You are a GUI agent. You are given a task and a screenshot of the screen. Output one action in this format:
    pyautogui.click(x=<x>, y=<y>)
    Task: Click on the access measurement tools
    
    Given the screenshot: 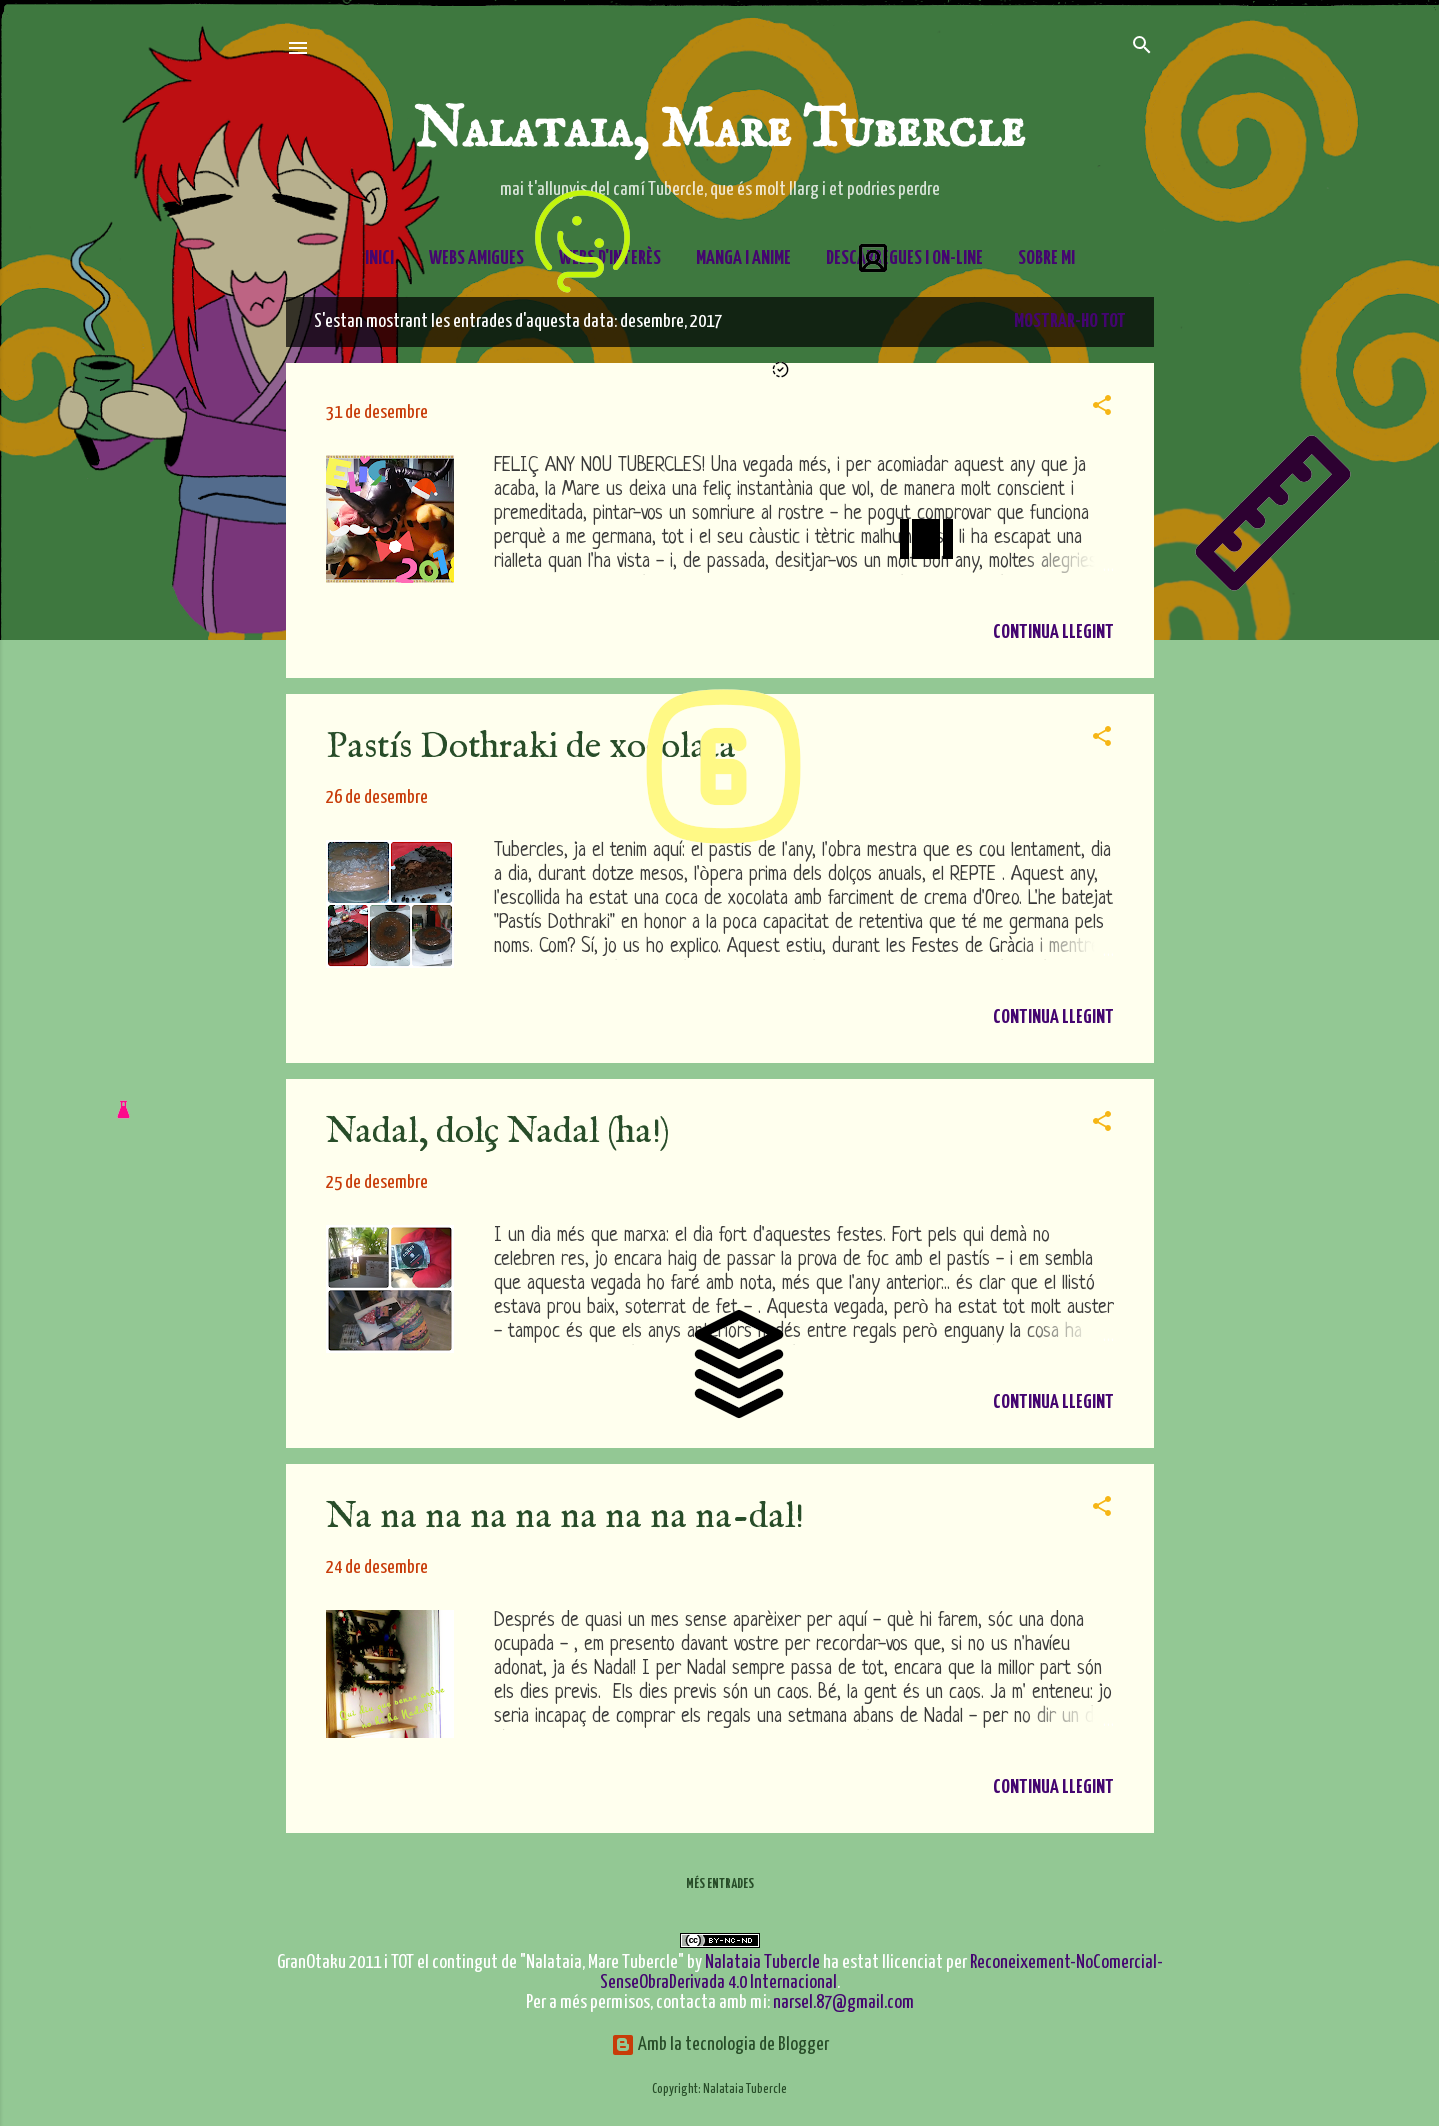 What is the action you would take?
    pyautogui.click(x=1273, y=513)
    